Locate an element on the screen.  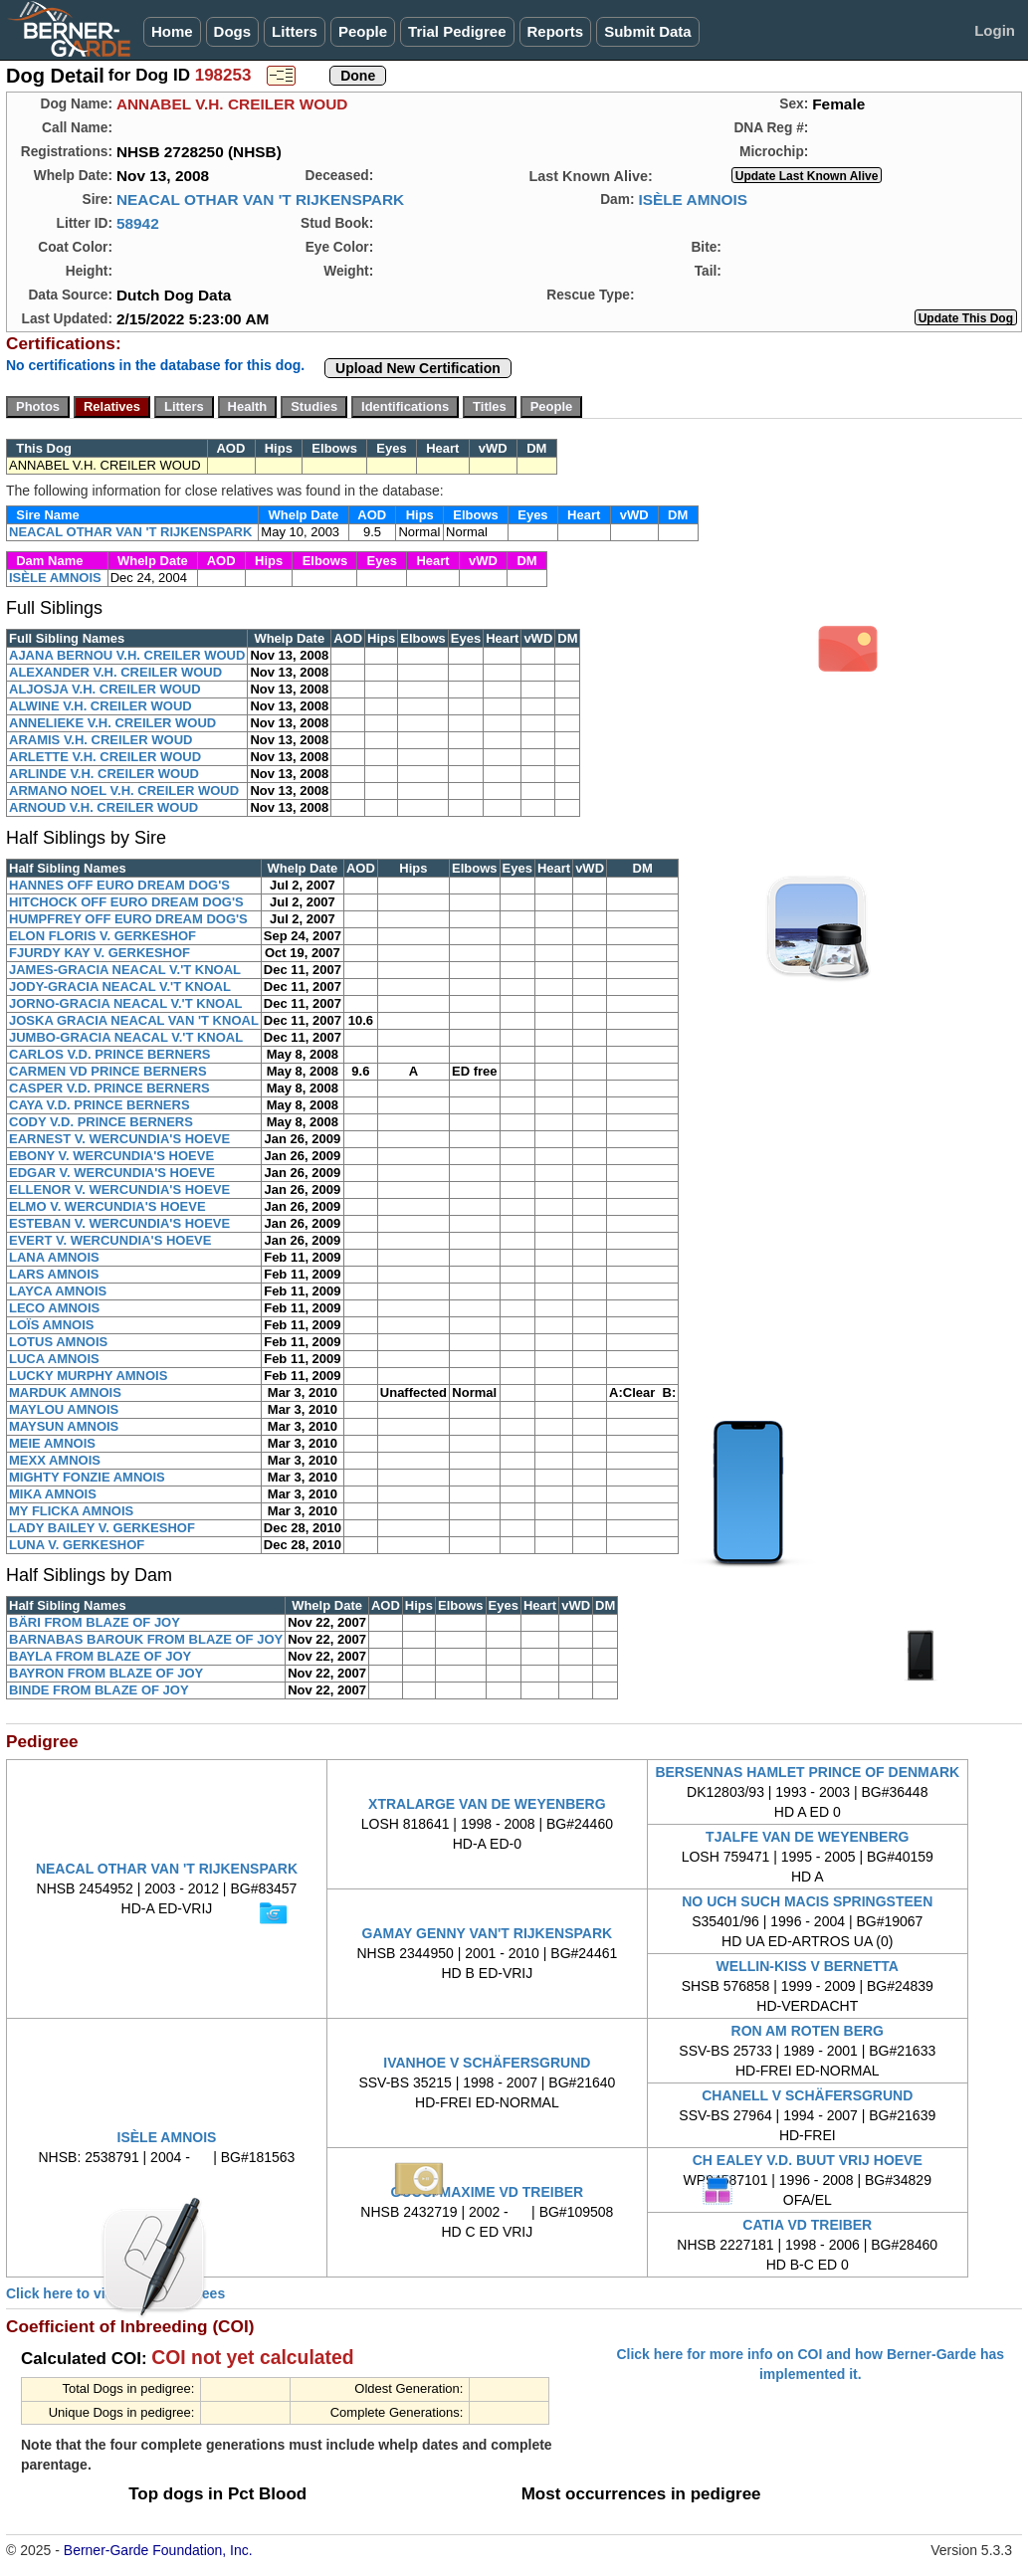
open GDevelop project files folder is located at coordinates (273, 1913).